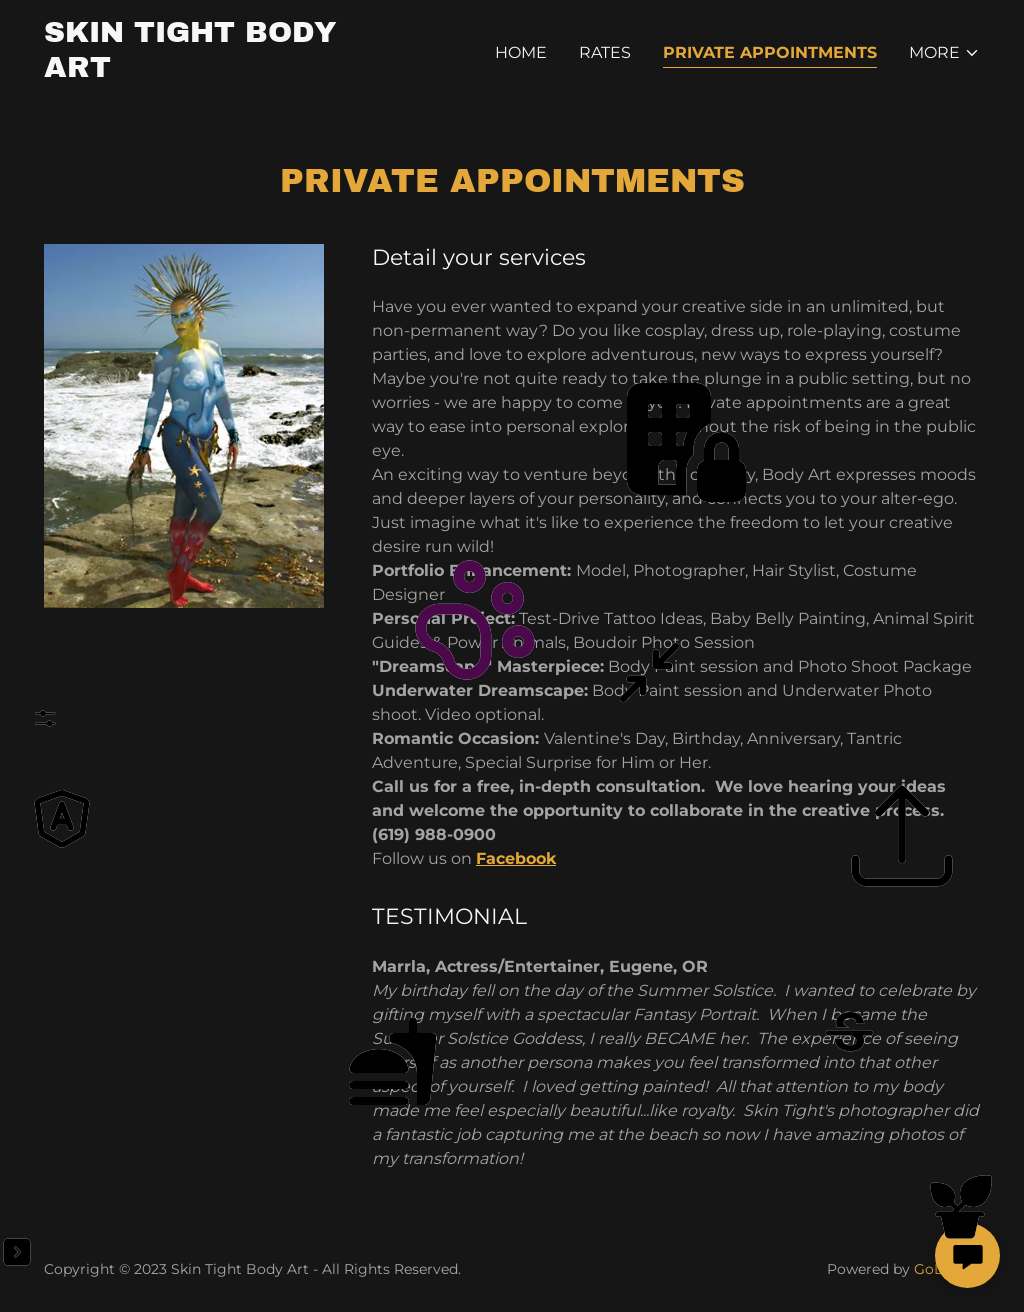  What do you see at coordinates (62, 819) in the screenshot?
I see `angular framework logo` at bounding box center [62, 819].